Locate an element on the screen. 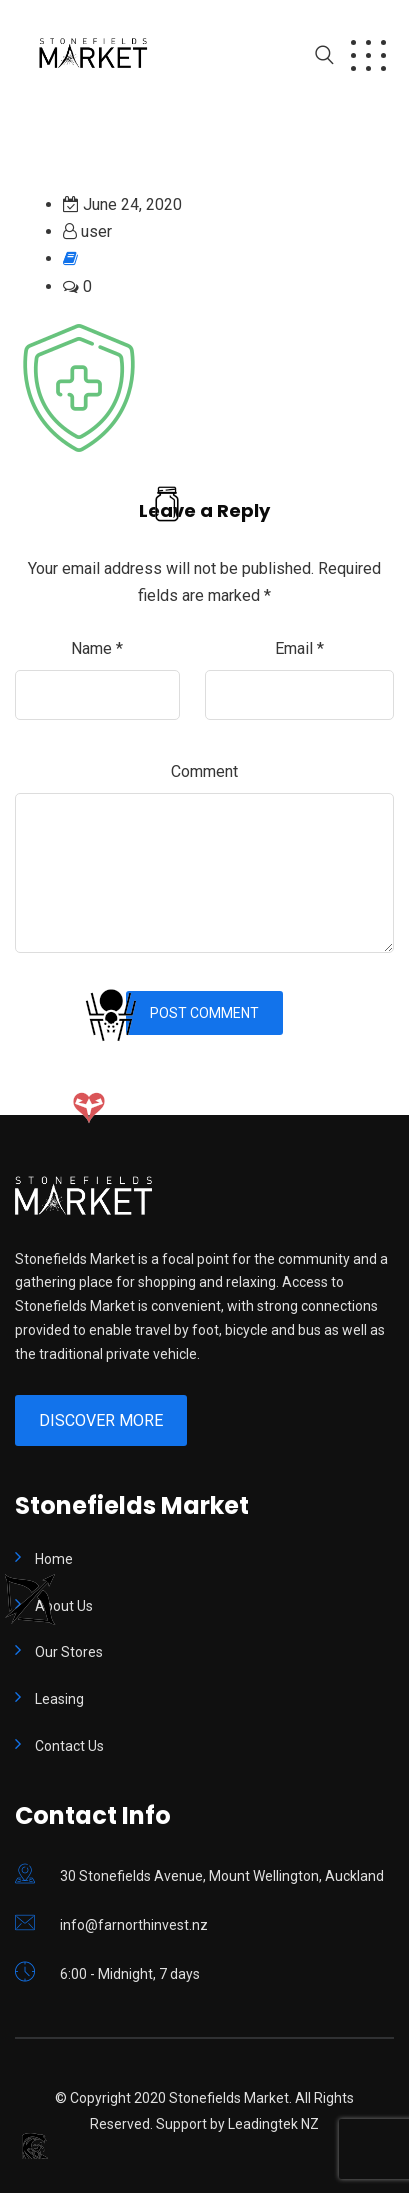  surfing or water sports activity is located at coordinates (35, 2146).